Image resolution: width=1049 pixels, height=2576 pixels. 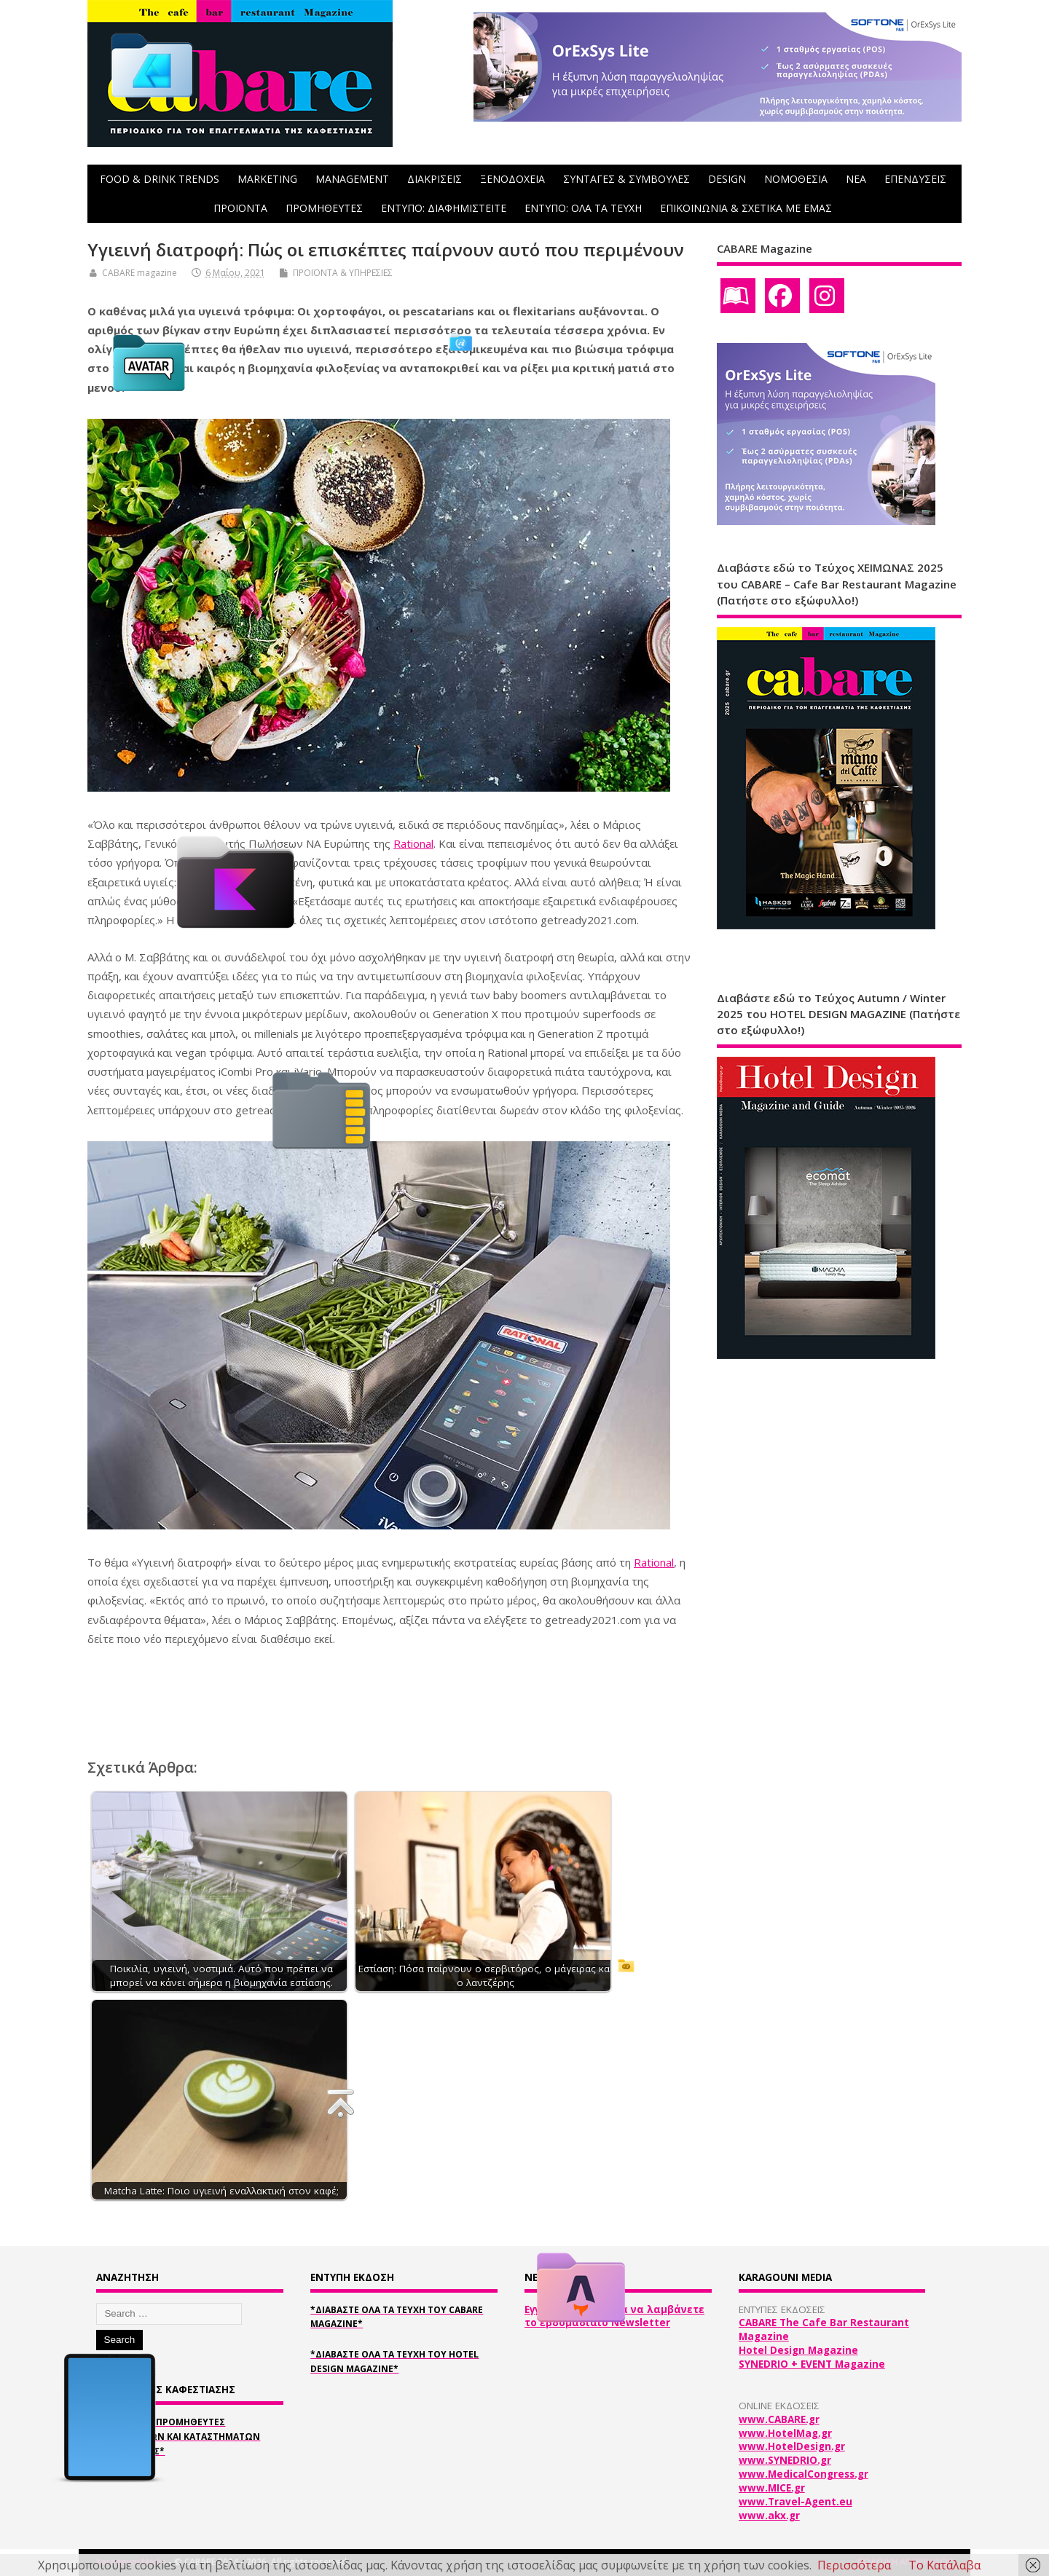 What do you see at coordinates (581, 2290) in the screenshot?
I see `open astro project folder` at bounding box center [581, 2290].